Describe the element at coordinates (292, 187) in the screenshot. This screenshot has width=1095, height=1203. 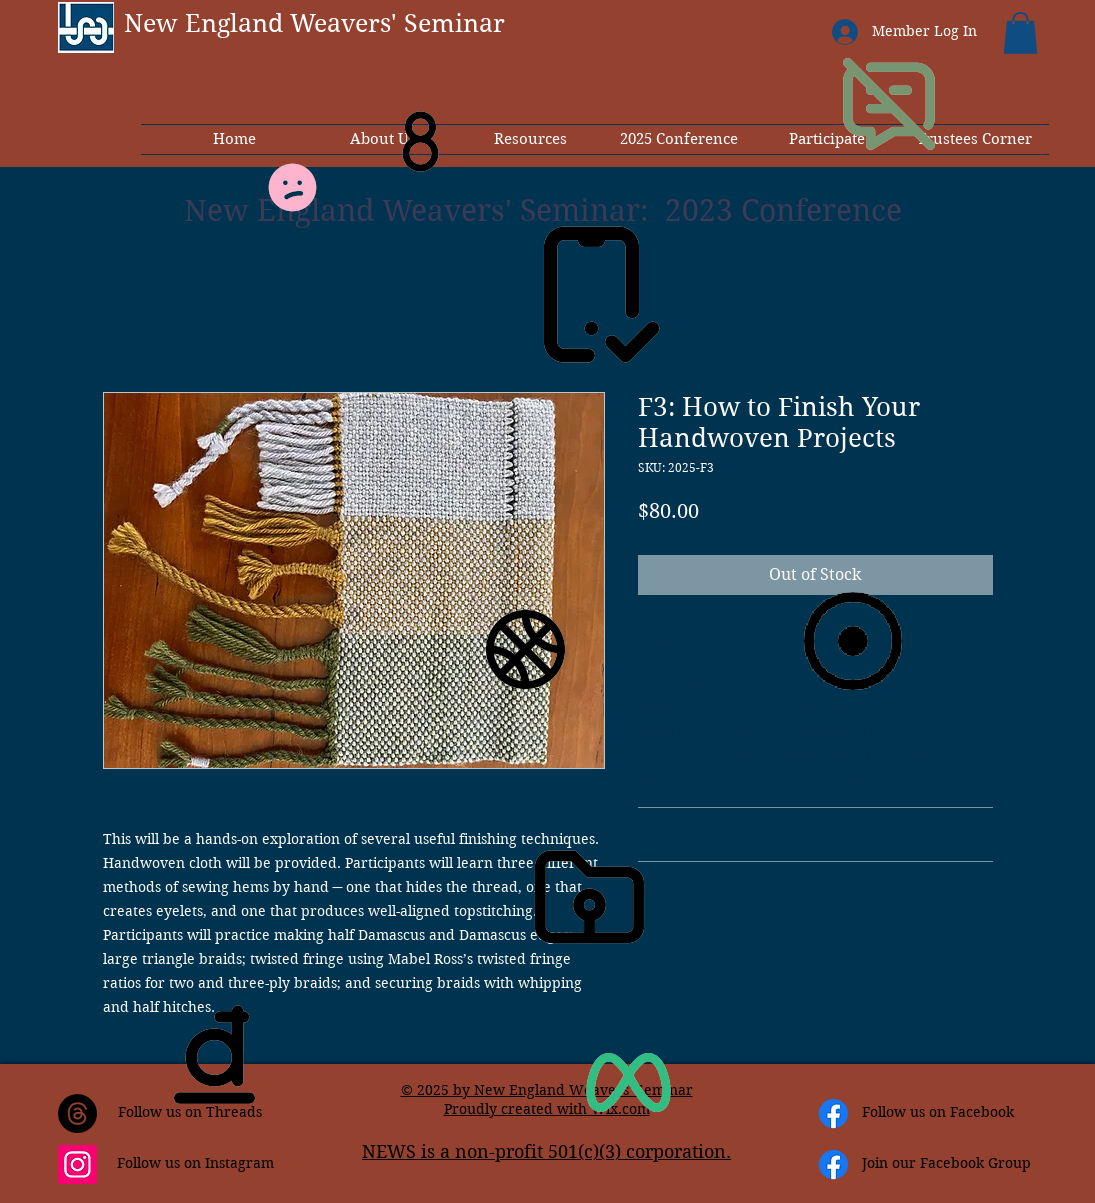
I see `indicates a confused or uncertain state` at that location.